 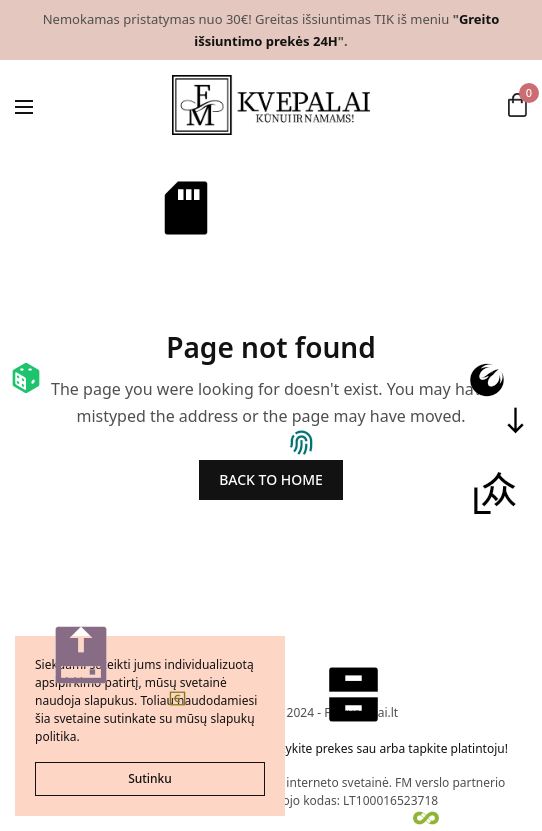 I want to click on phoenix squadron logo from star wars rebels, so click(x=487, y=380).